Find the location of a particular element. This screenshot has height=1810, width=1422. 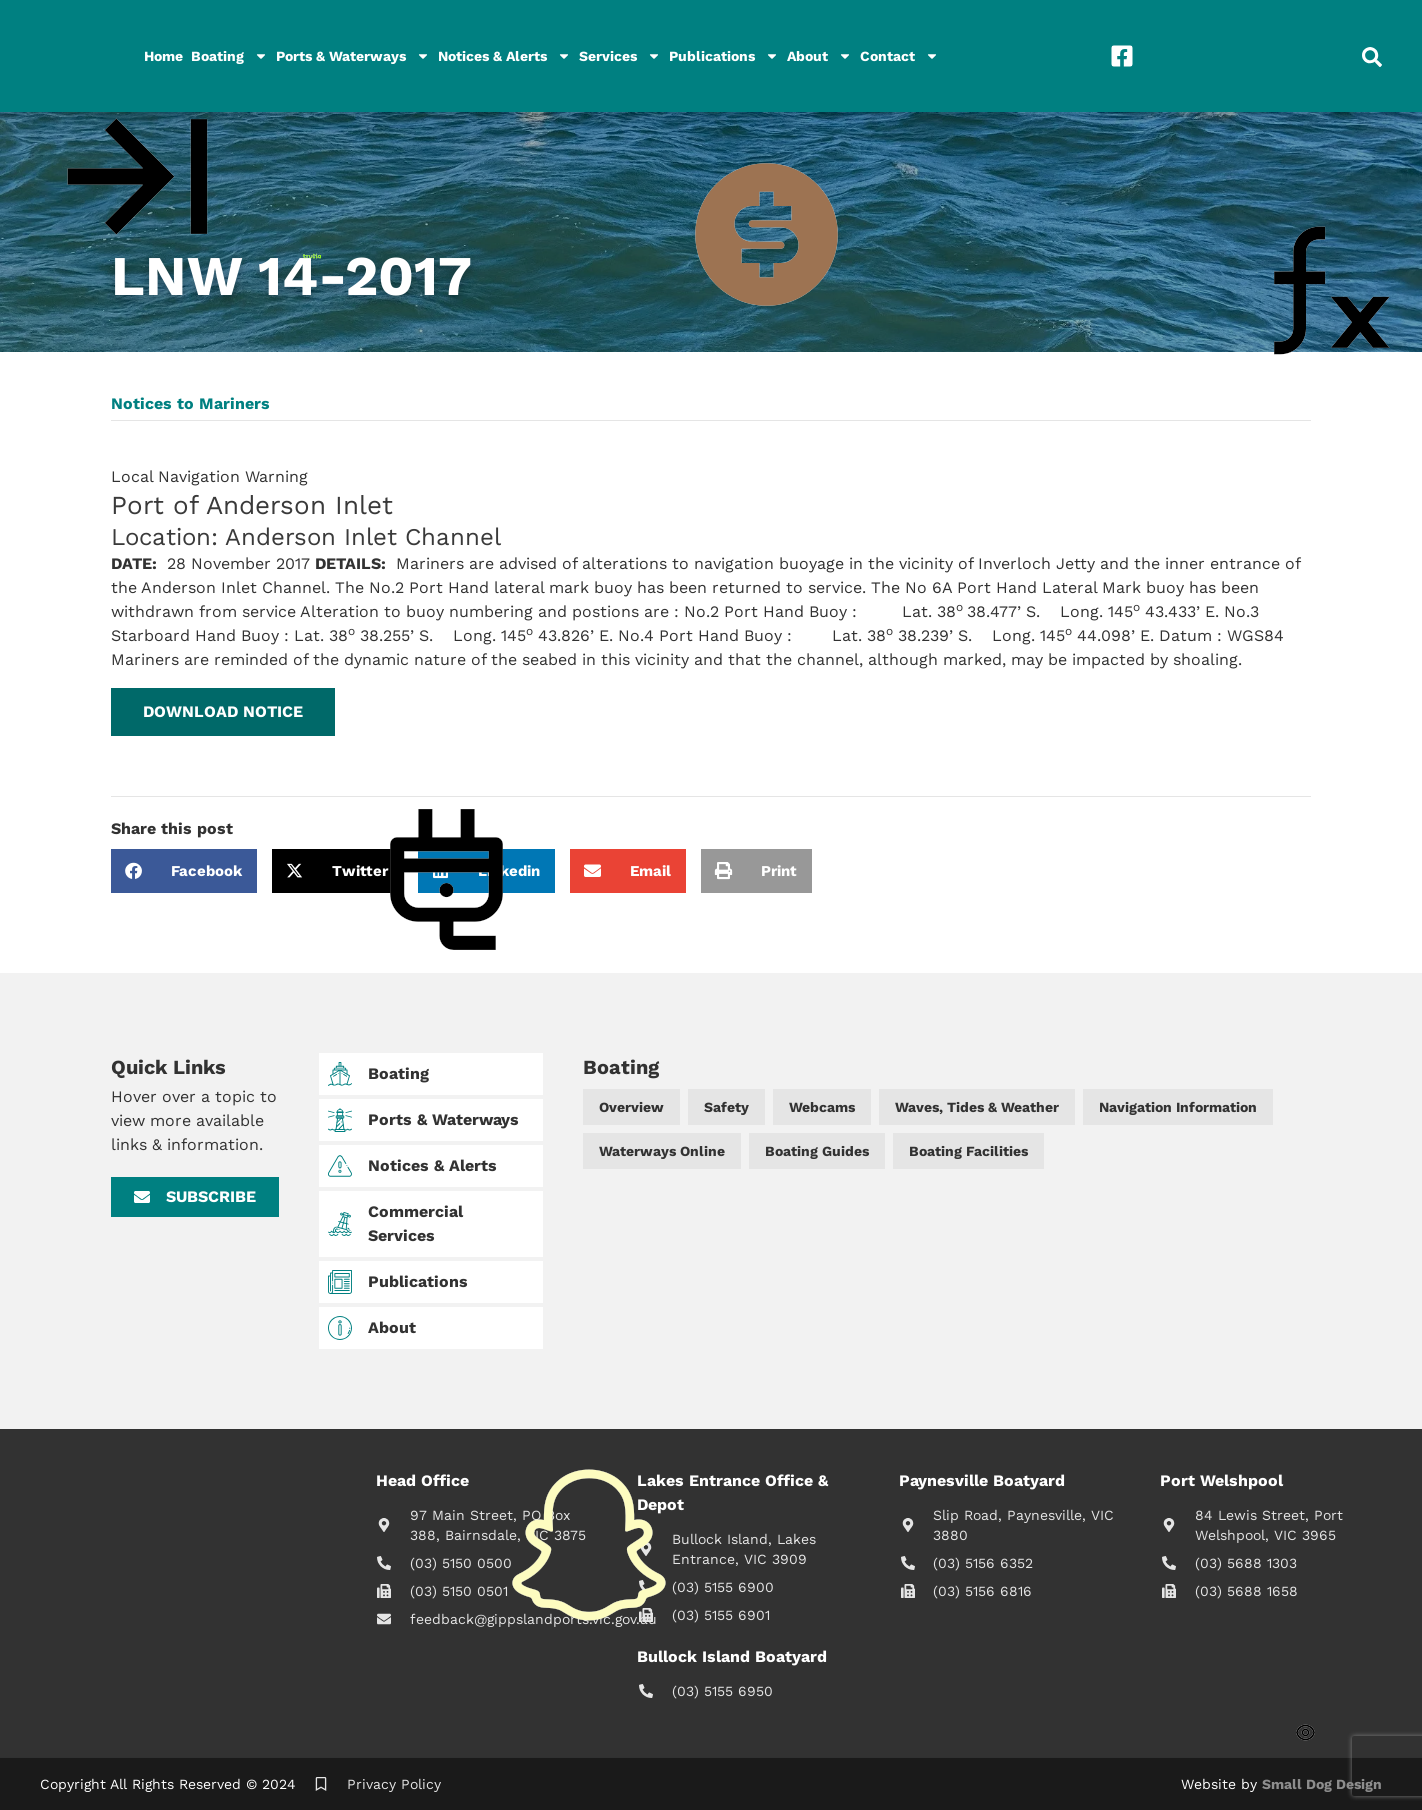

insert a mathematical formula or equation is located at coordinates (1331, 290).